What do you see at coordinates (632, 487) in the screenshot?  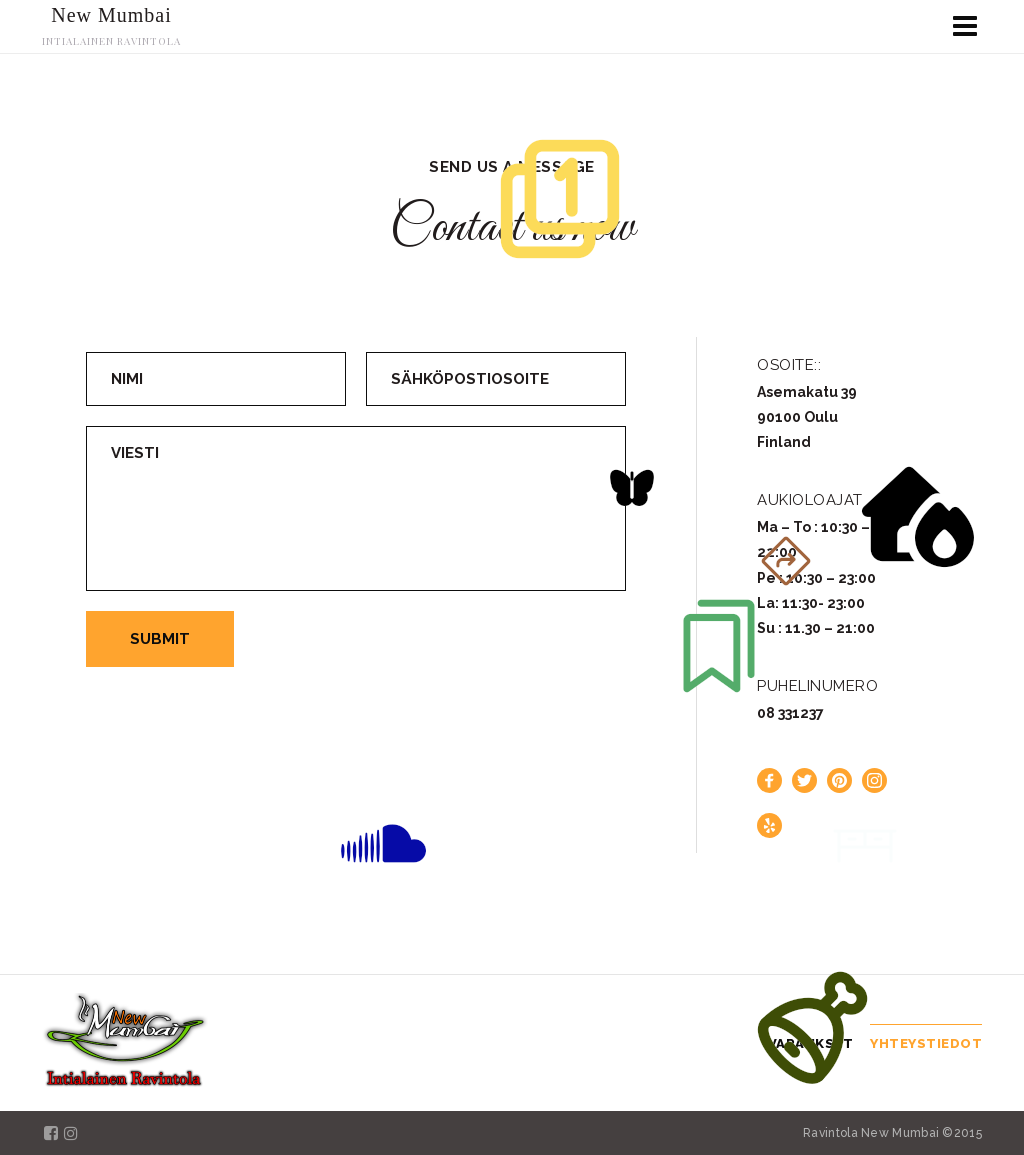 I see `decorative nature or wildlife category indicator` at bounding box center [632, 487].